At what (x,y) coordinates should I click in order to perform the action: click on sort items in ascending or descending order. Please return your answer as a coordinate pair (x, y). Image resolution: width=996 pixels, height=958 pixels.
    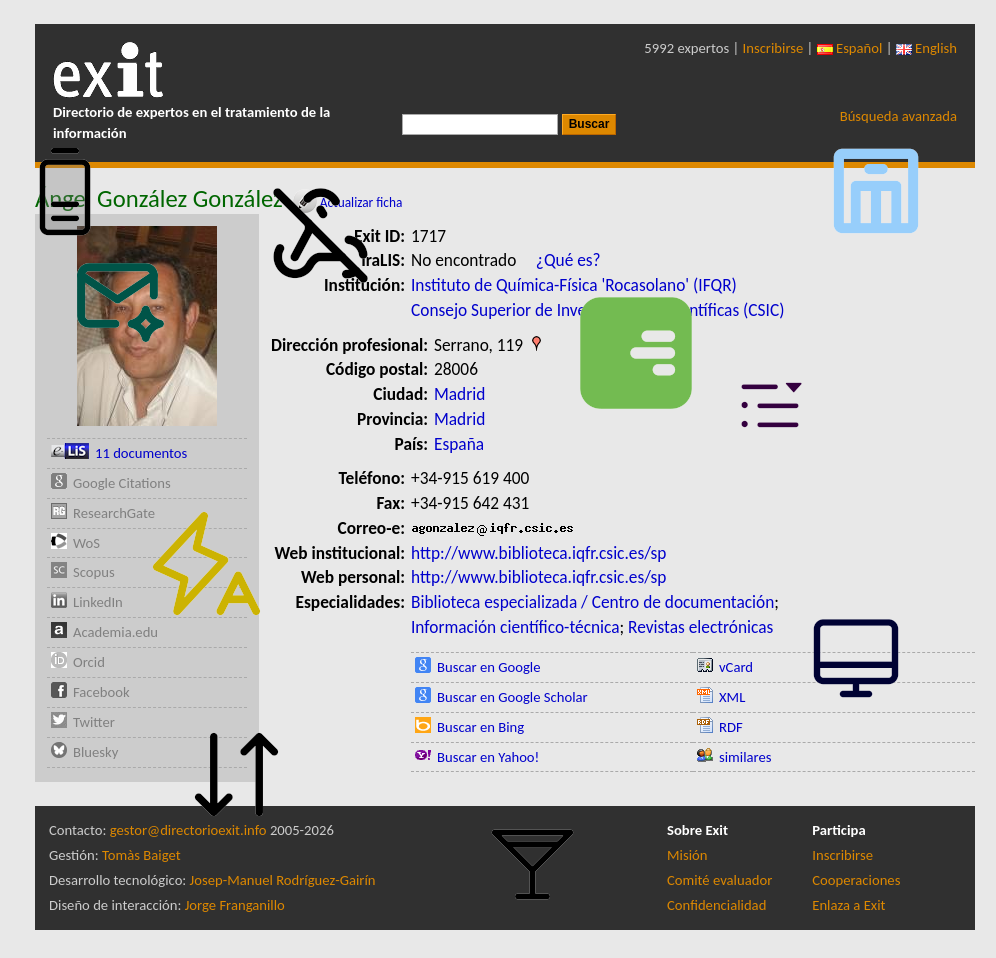
    Looking at the image, I should click on (236, 774).